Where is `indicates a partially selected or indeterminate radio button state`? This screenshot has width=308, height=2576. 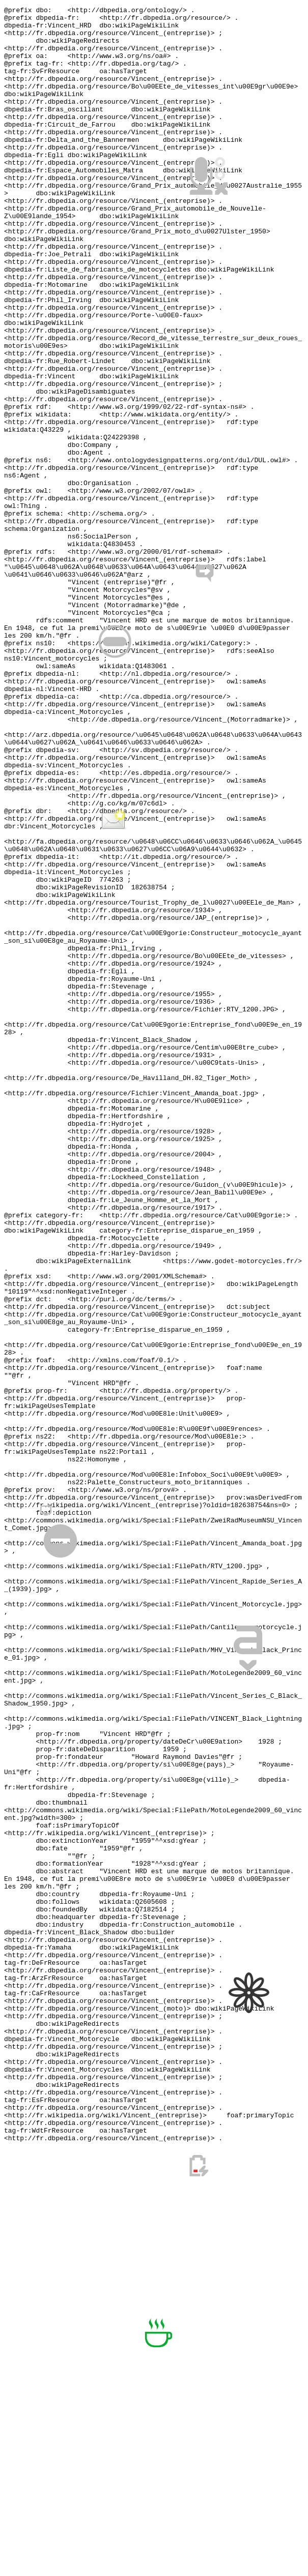 indicates a partially selected or indeterminate radio button state is located at coordinates (115, 641).